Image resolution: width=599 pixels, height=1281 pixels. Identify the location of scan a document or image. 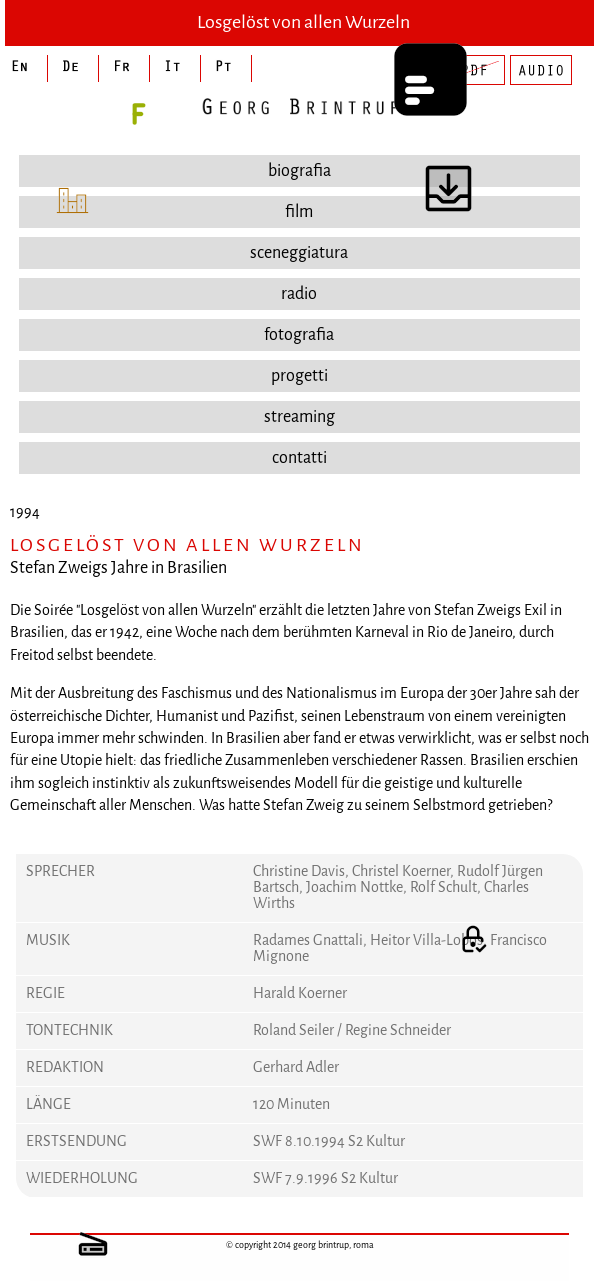
(93, 1243).